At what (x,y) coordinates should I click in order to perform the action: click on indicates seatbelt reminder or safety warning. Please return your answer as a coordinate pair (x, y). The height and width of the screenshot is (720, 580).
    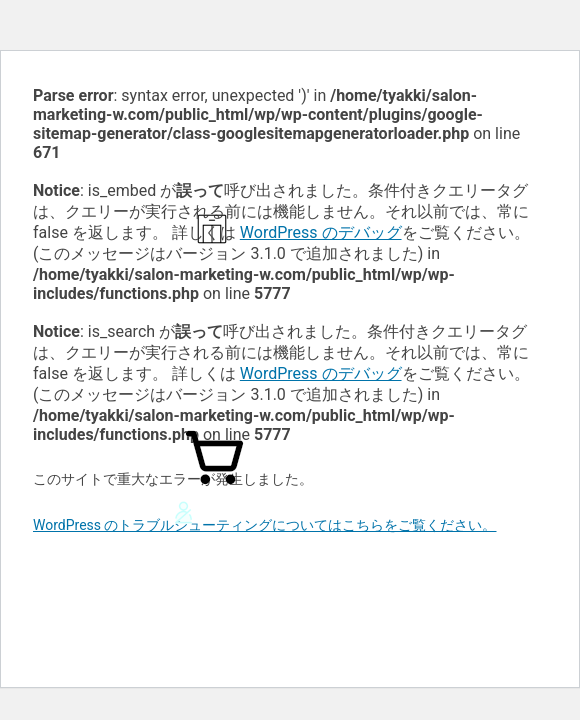
    Looking at the image, I should click on (183, 512).